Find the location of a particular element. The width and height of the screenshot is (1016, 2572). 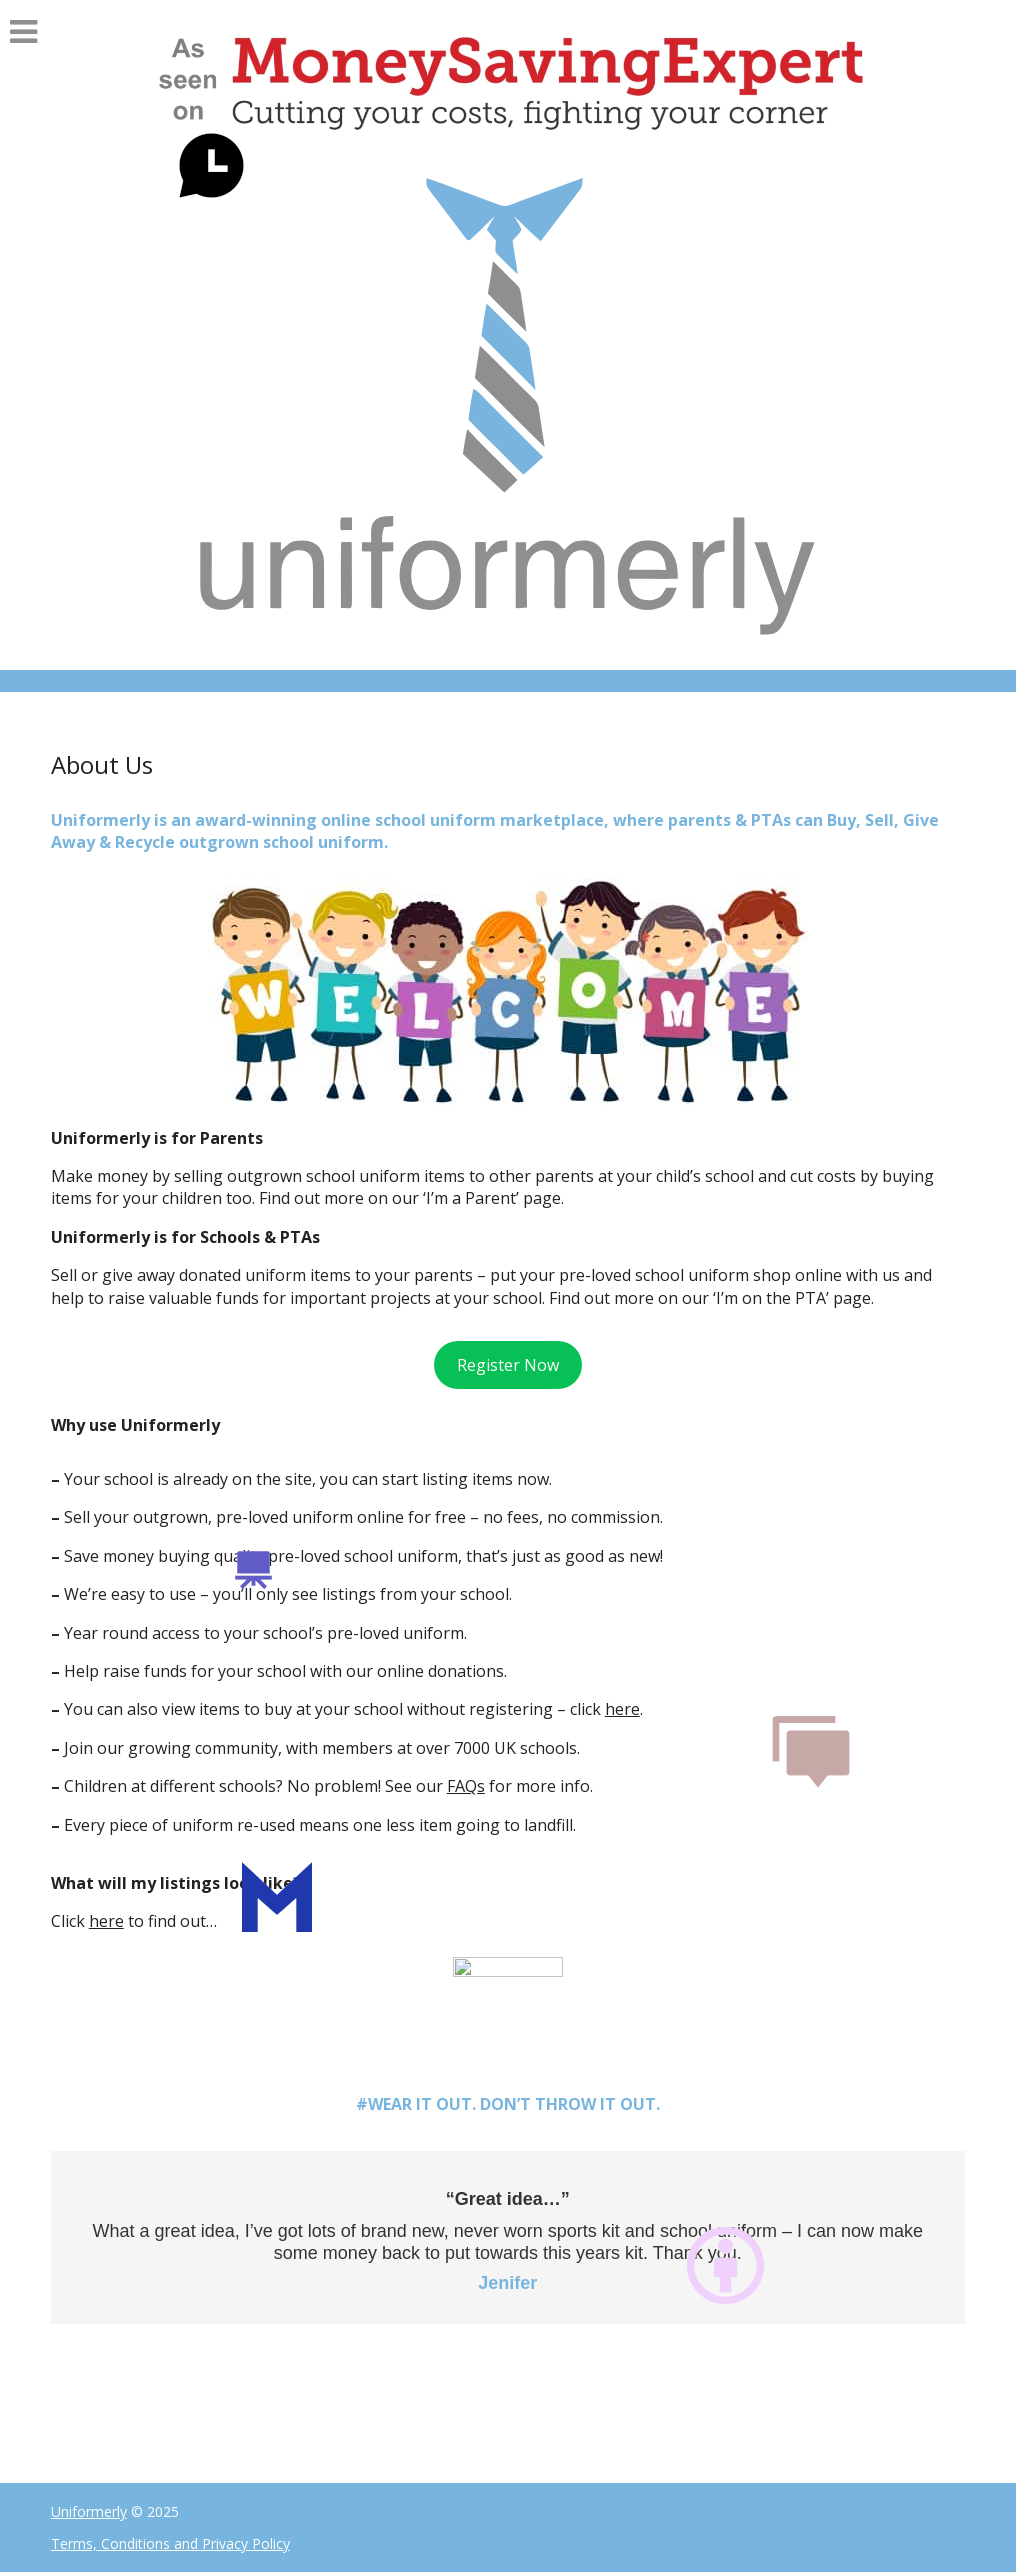

view chat history is located at coordinates (211, 165).